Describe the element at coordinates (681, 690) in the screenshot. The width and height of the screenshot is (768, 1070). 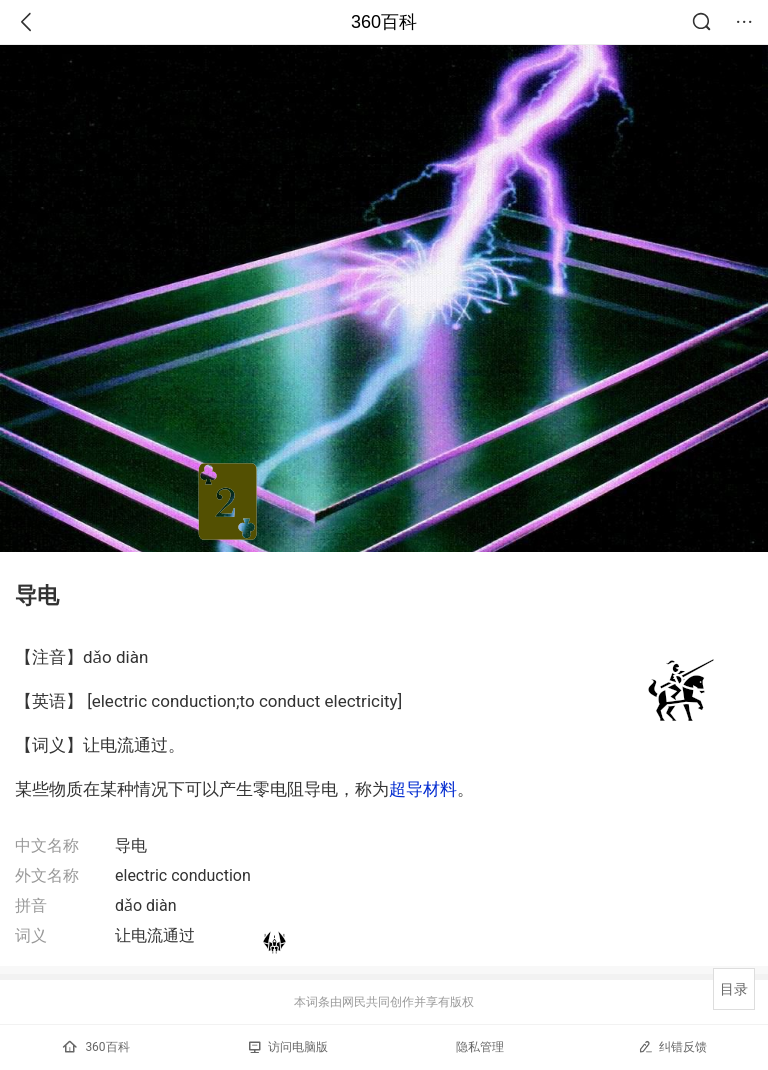
I see `select knight or cavalry unit in a strategy game` at that location.